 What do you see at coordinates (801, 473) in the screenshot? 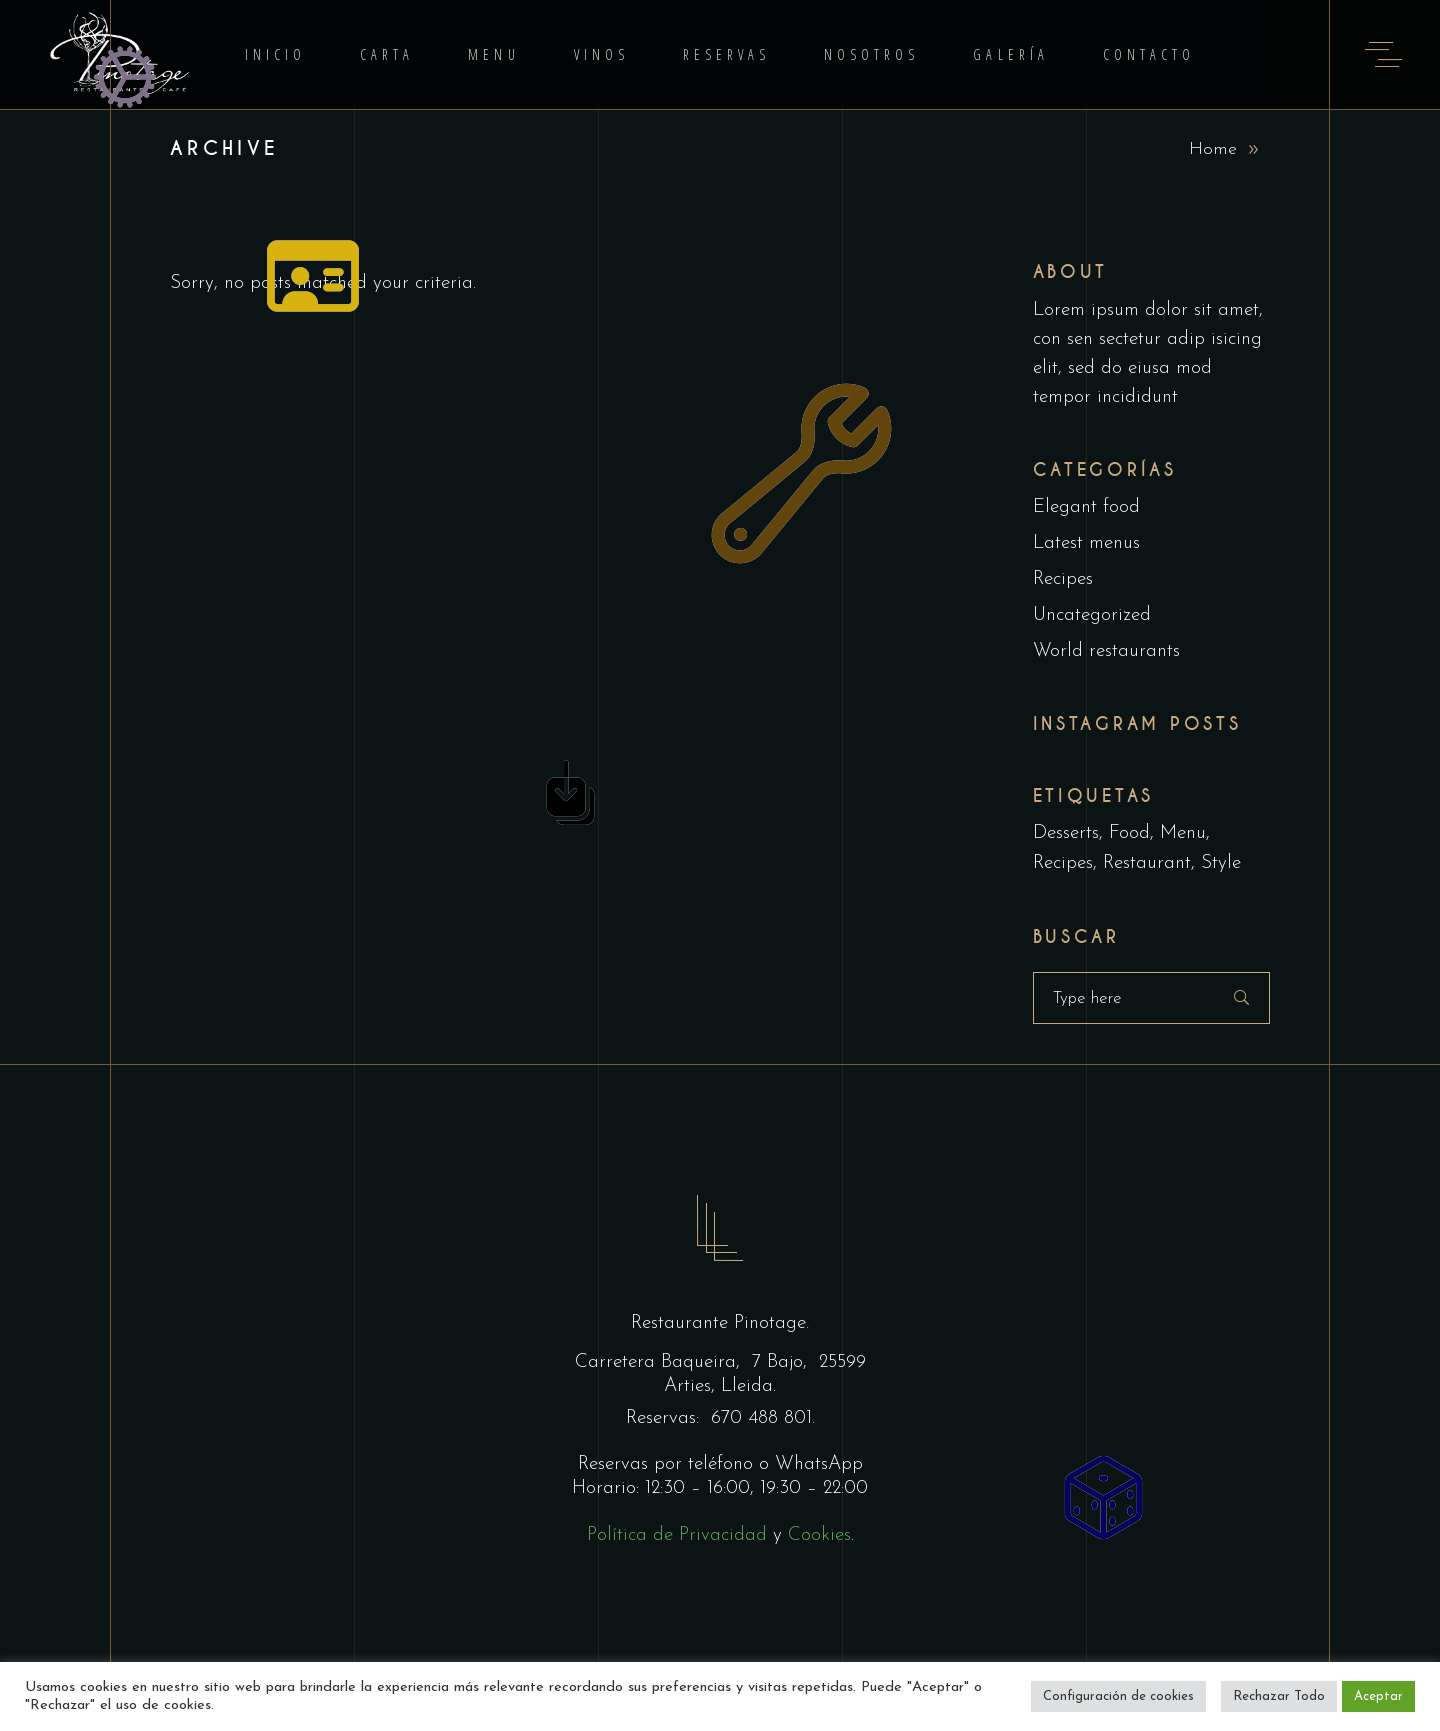
I see `access settings or configuration options` at bounding box center [801, 473].